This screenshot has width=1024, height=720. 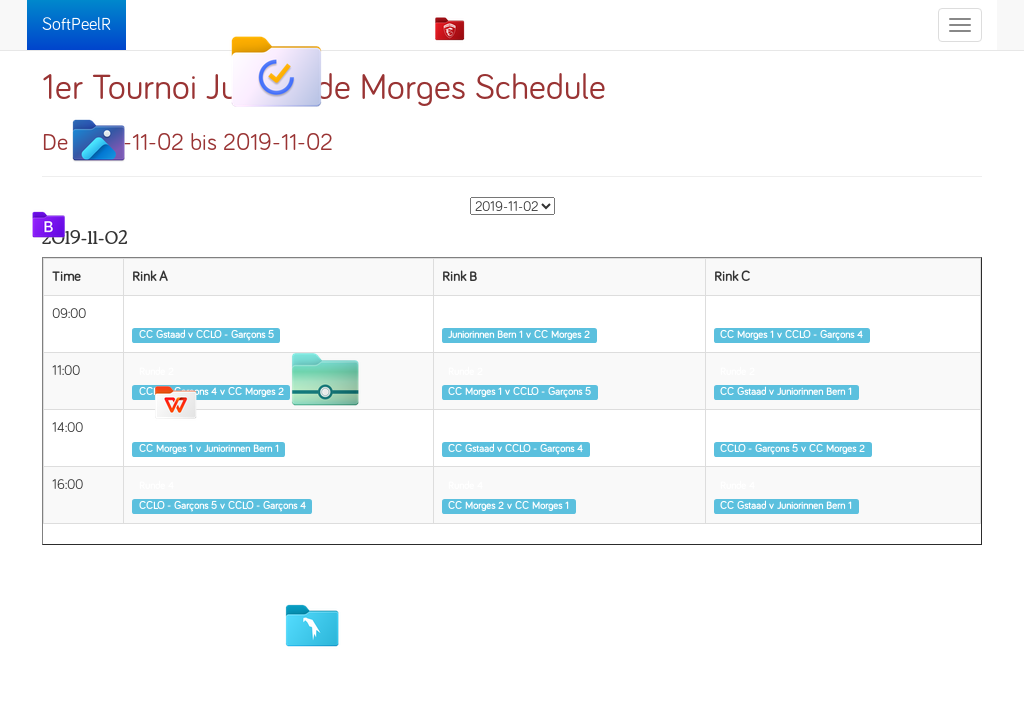 What do you see at coordinates (48, 225) in the screenshot?
I see `folder containing bootstrap framework files` at bounding box center [48, 225].